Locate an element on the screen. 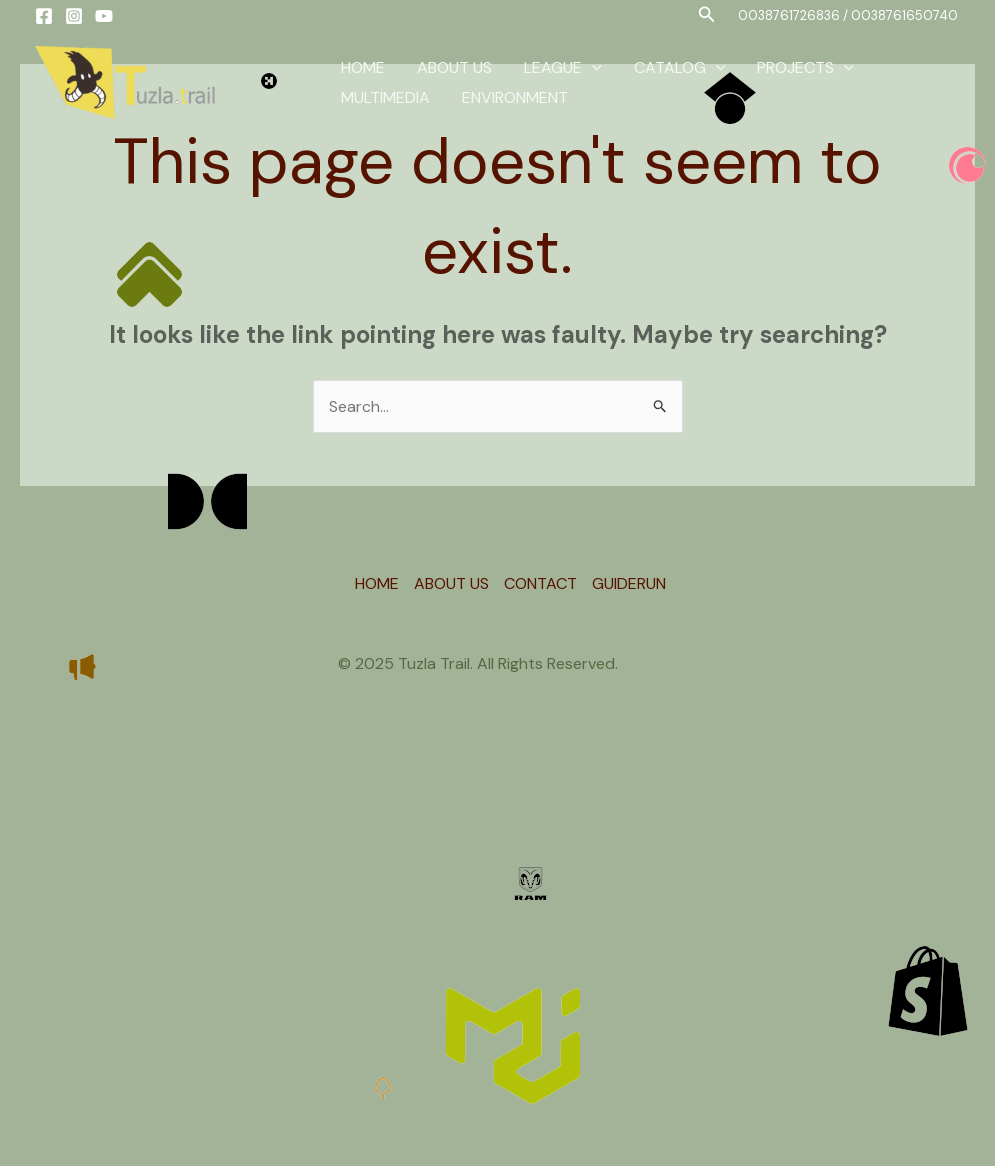 This screenshot has width=995, height=1166. open the Crunchyroll app is located at coordinates (967, 165).